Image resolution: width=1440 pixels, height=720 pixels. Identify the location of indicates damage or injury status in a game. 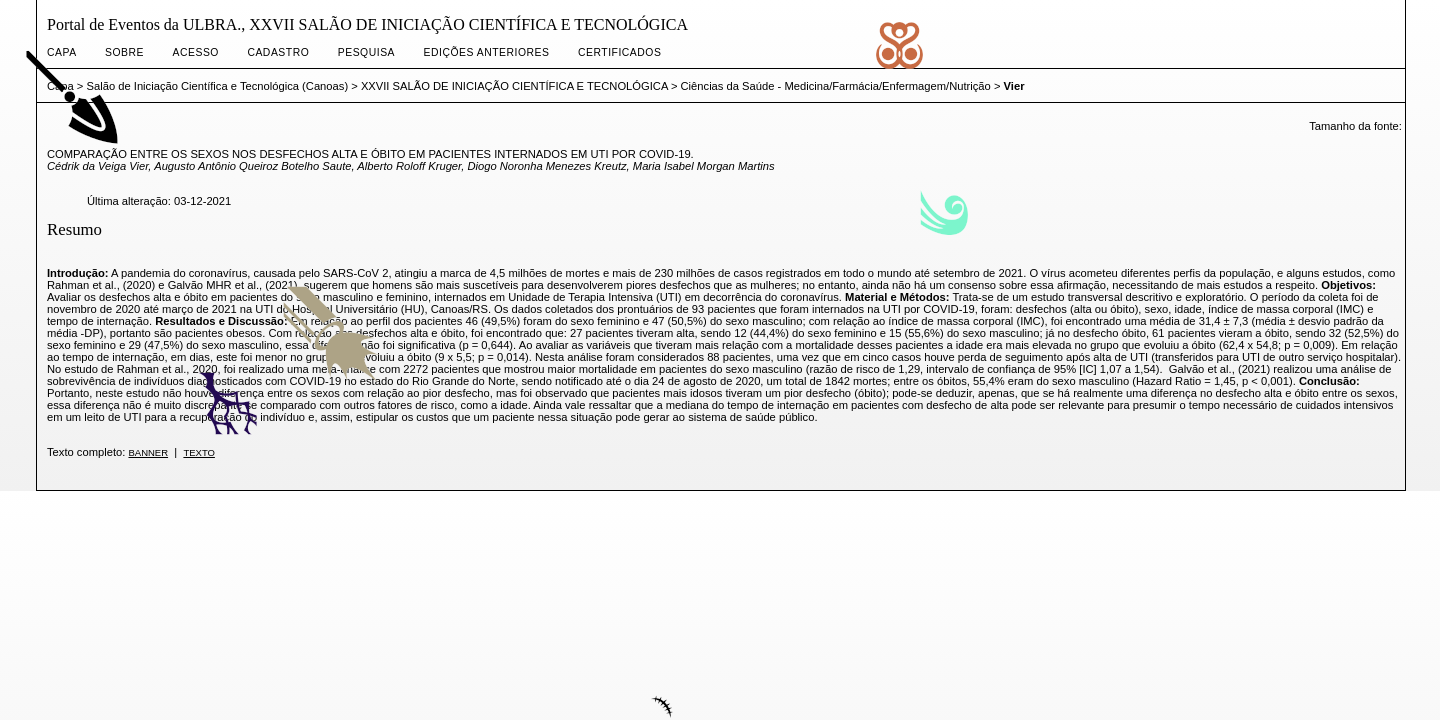
(662, 707).